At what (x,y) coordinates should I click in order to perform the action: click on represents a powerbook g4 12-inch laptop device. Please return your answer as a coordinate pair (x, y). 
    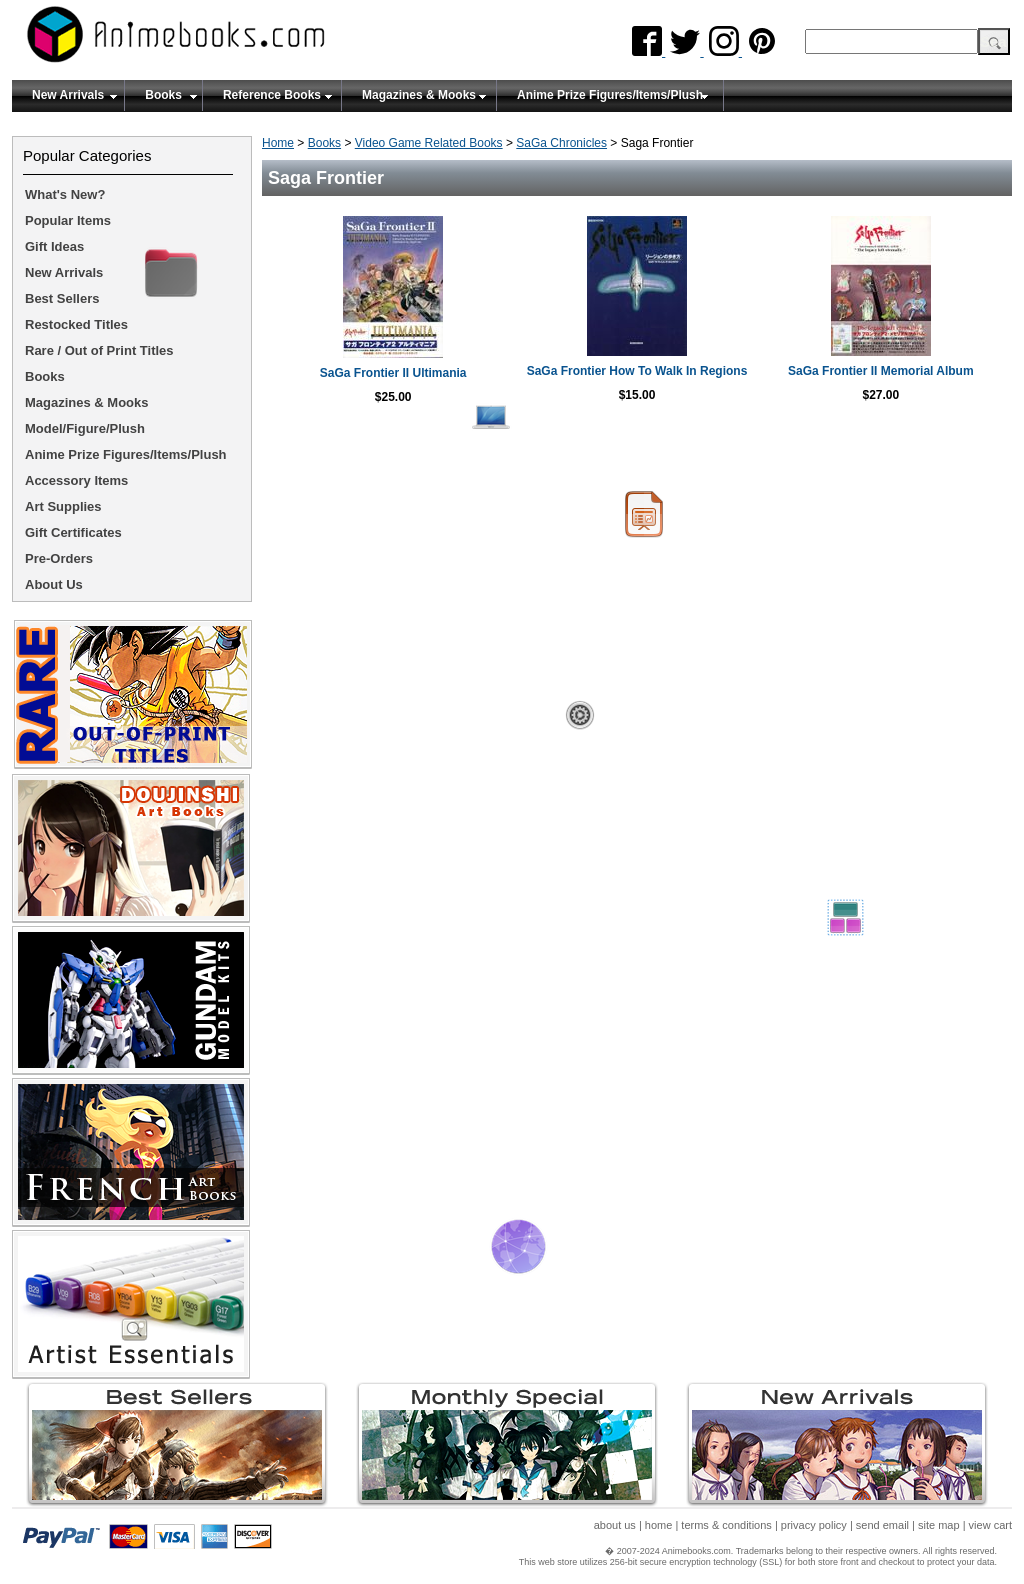
    Looking at the image, I should click on (491, 415).